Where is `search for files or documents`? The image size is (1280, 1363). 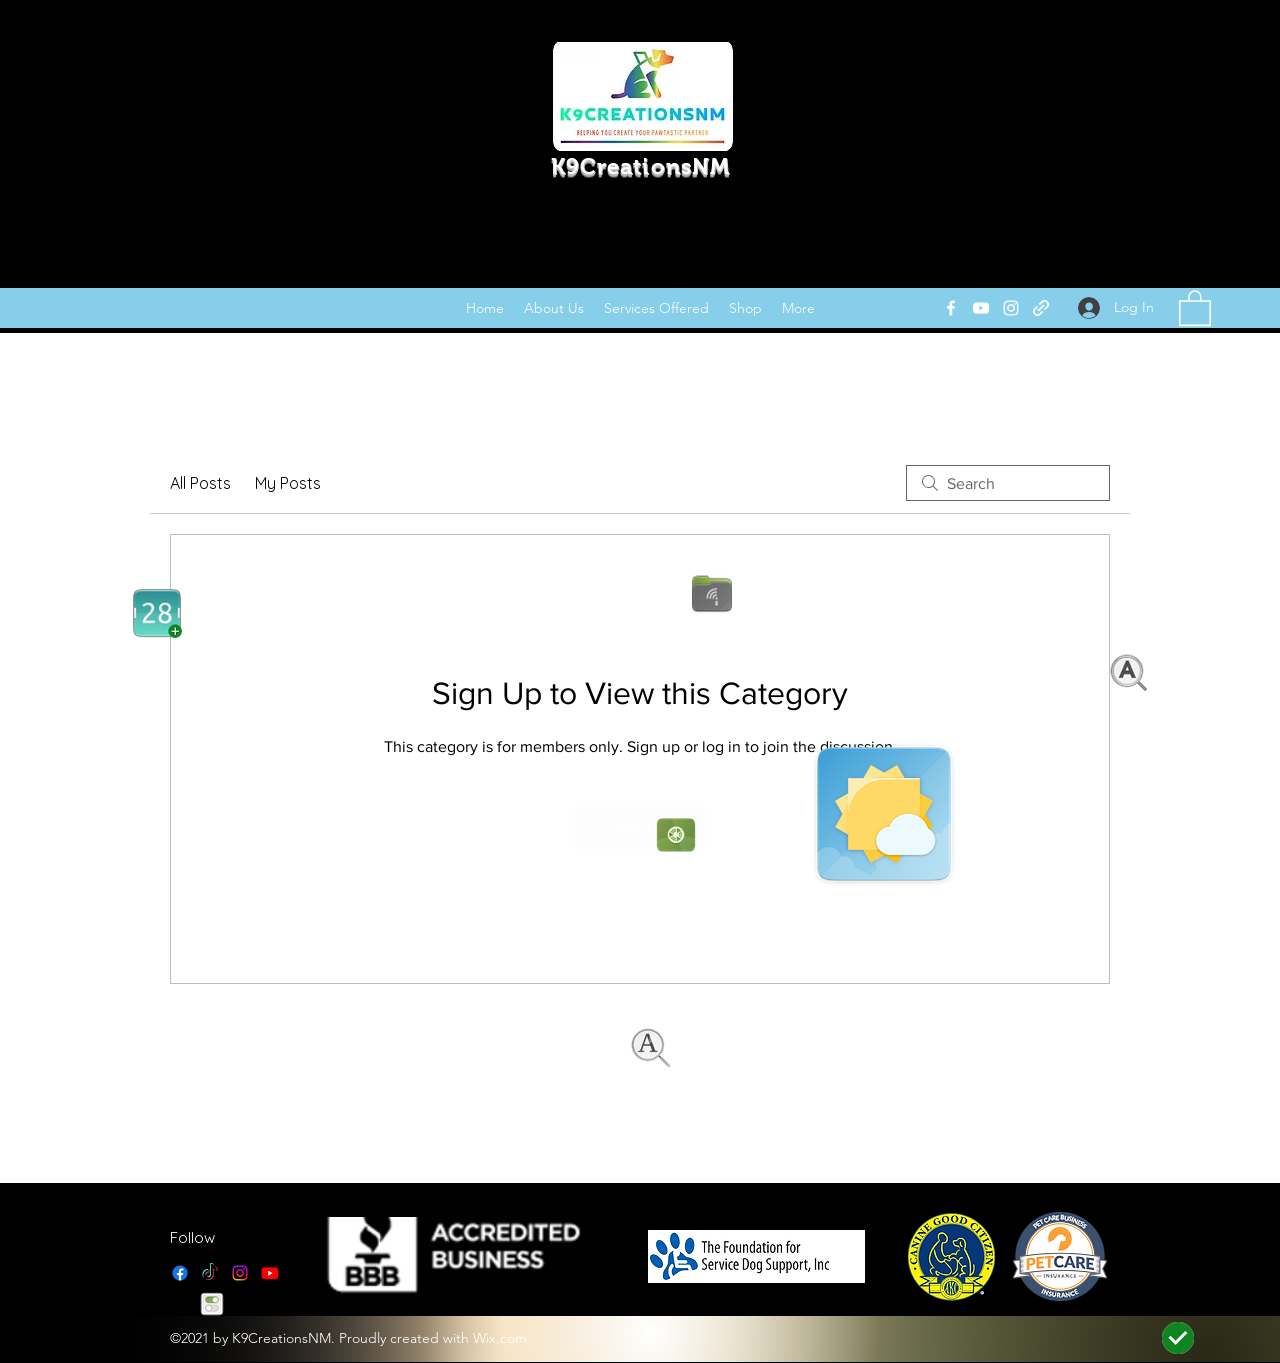 search for files or documents is located at coordinates (650, 1047).